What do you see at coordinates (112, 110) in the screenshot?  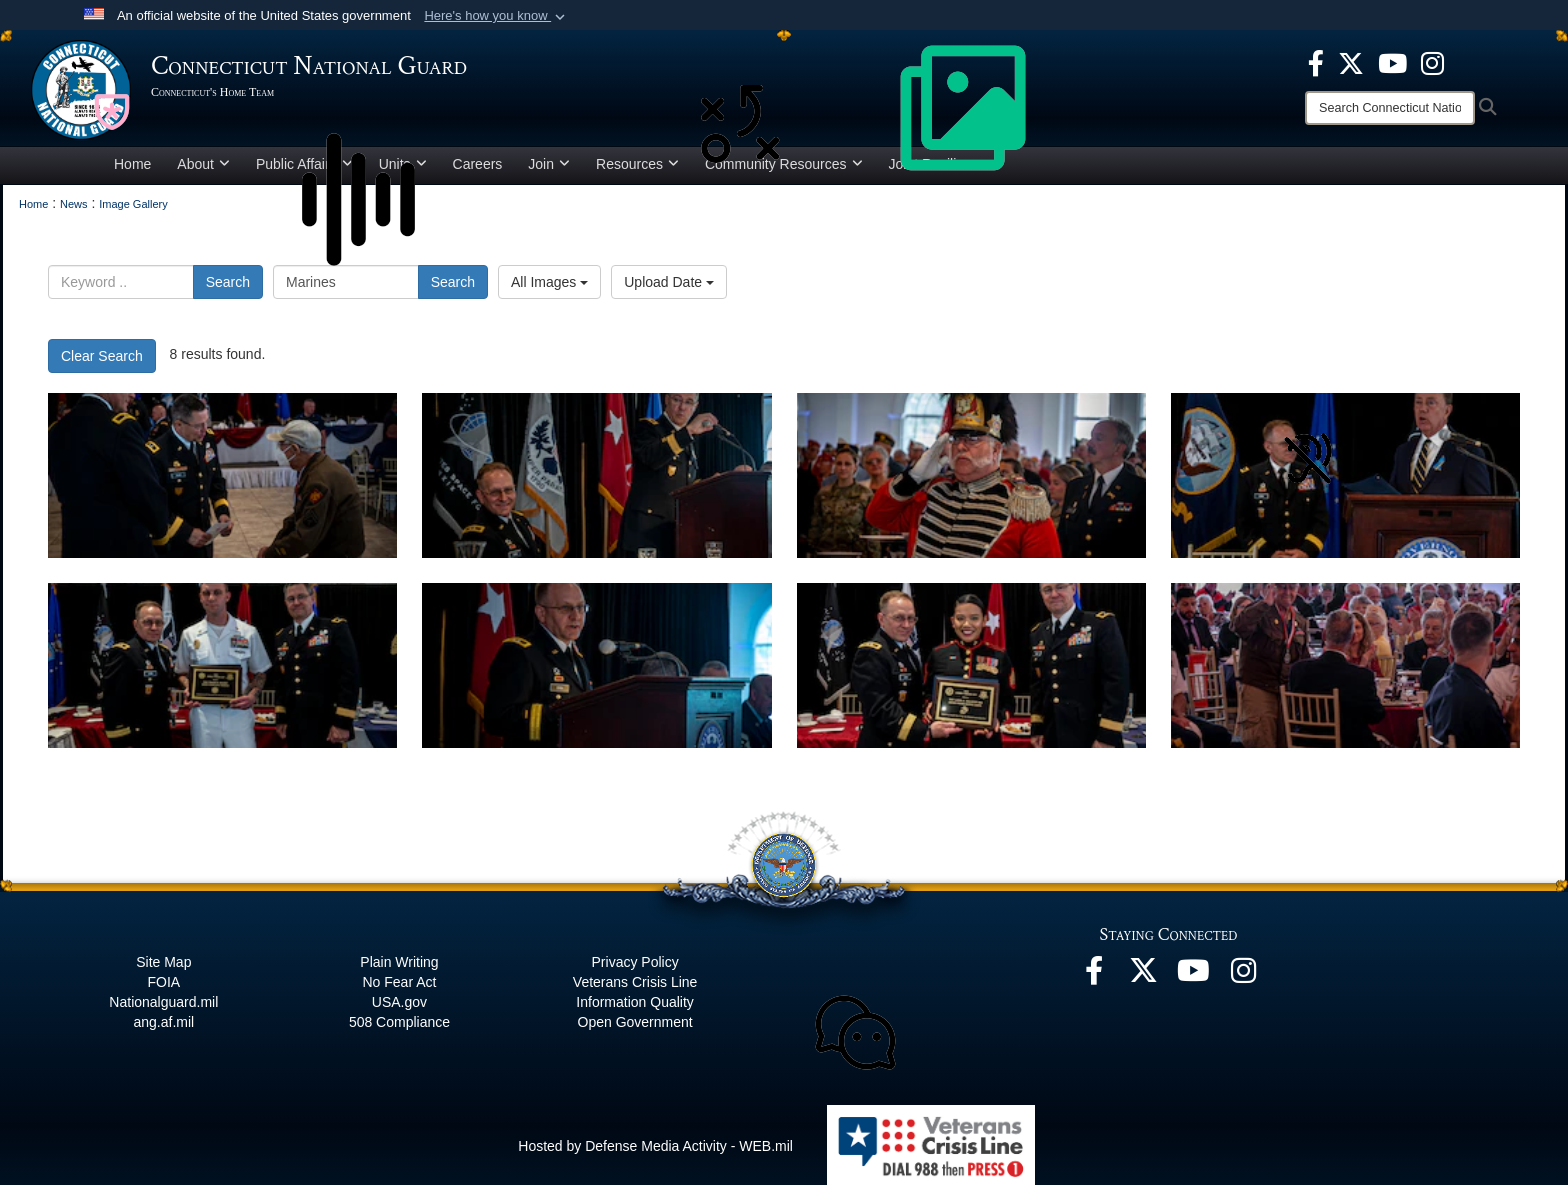 I see `indicates premium or enhanced security status` at bounding box center [112, 110].